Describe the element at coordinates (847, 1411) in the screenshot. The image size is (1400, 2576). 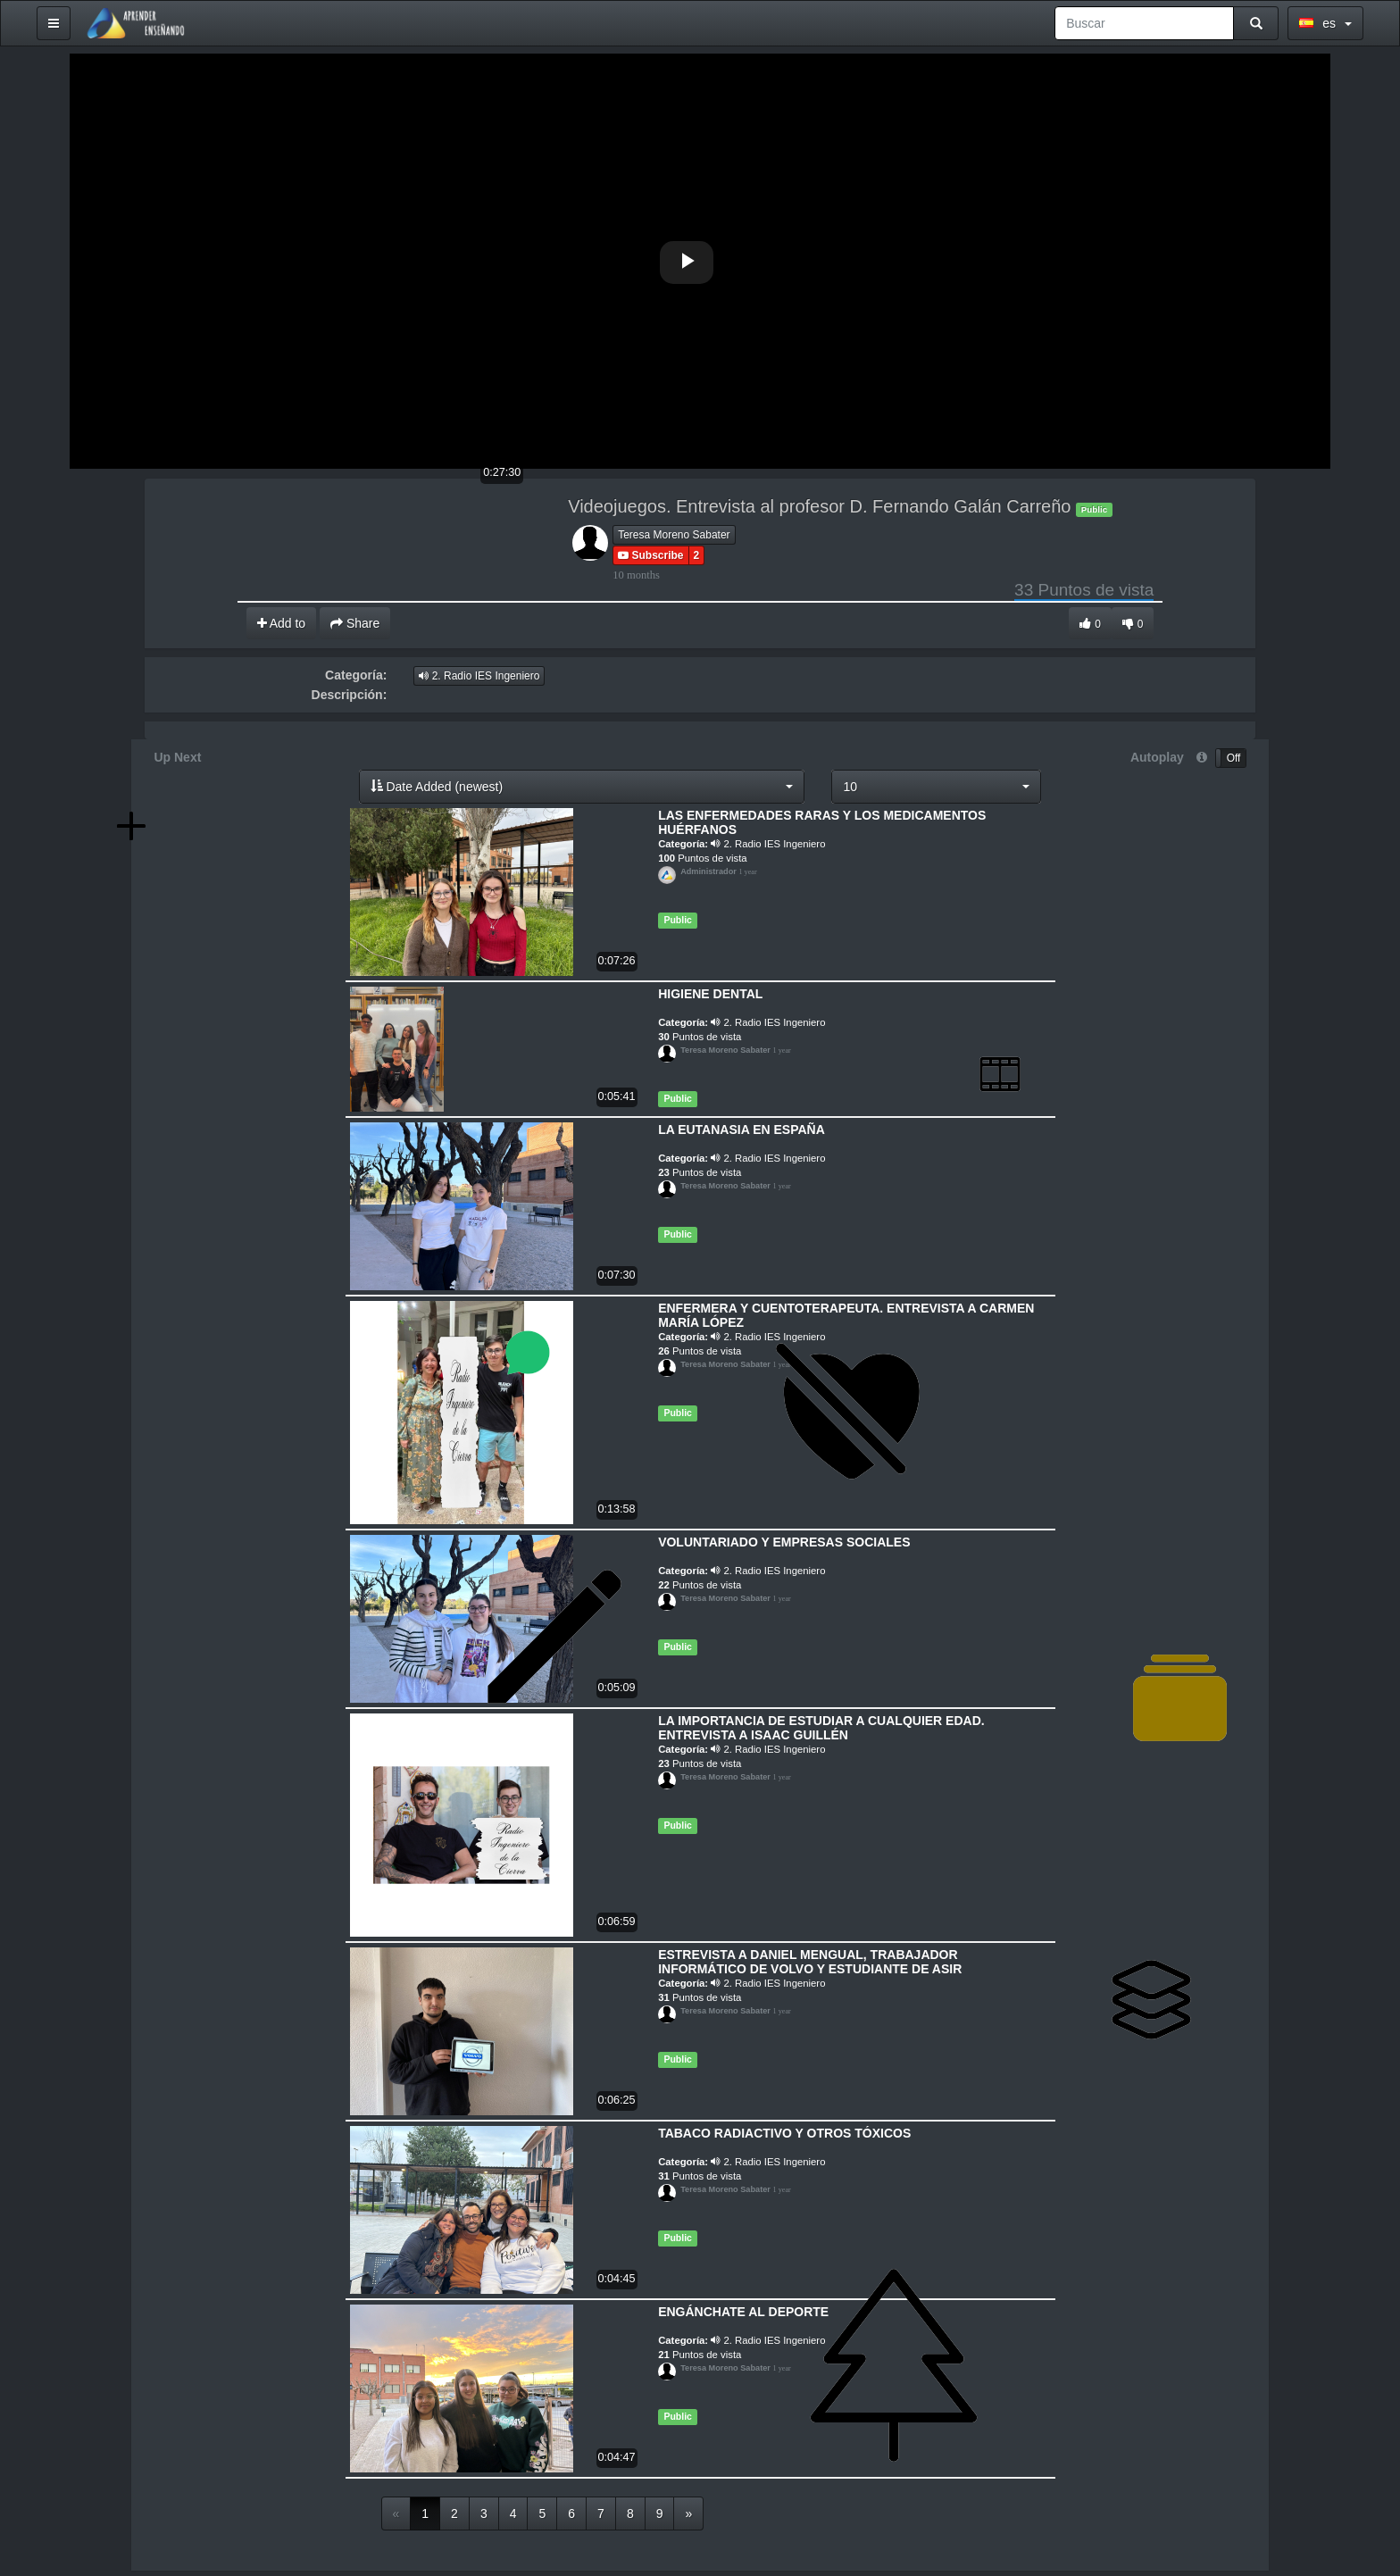
I see `remove from favorites` at that location.